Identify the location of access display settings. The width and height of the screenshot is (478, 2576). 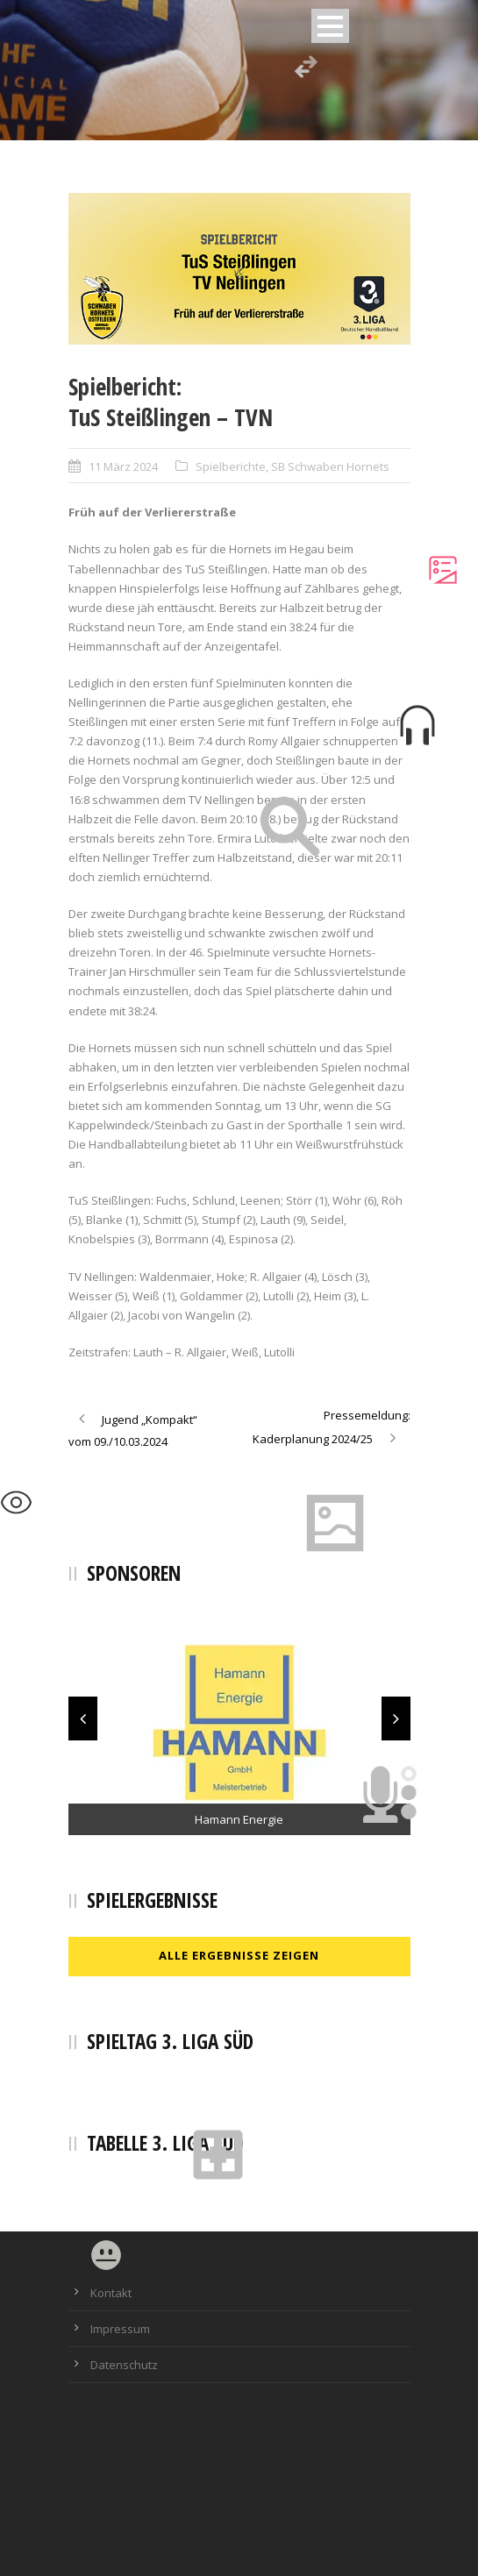
(16, 1502).